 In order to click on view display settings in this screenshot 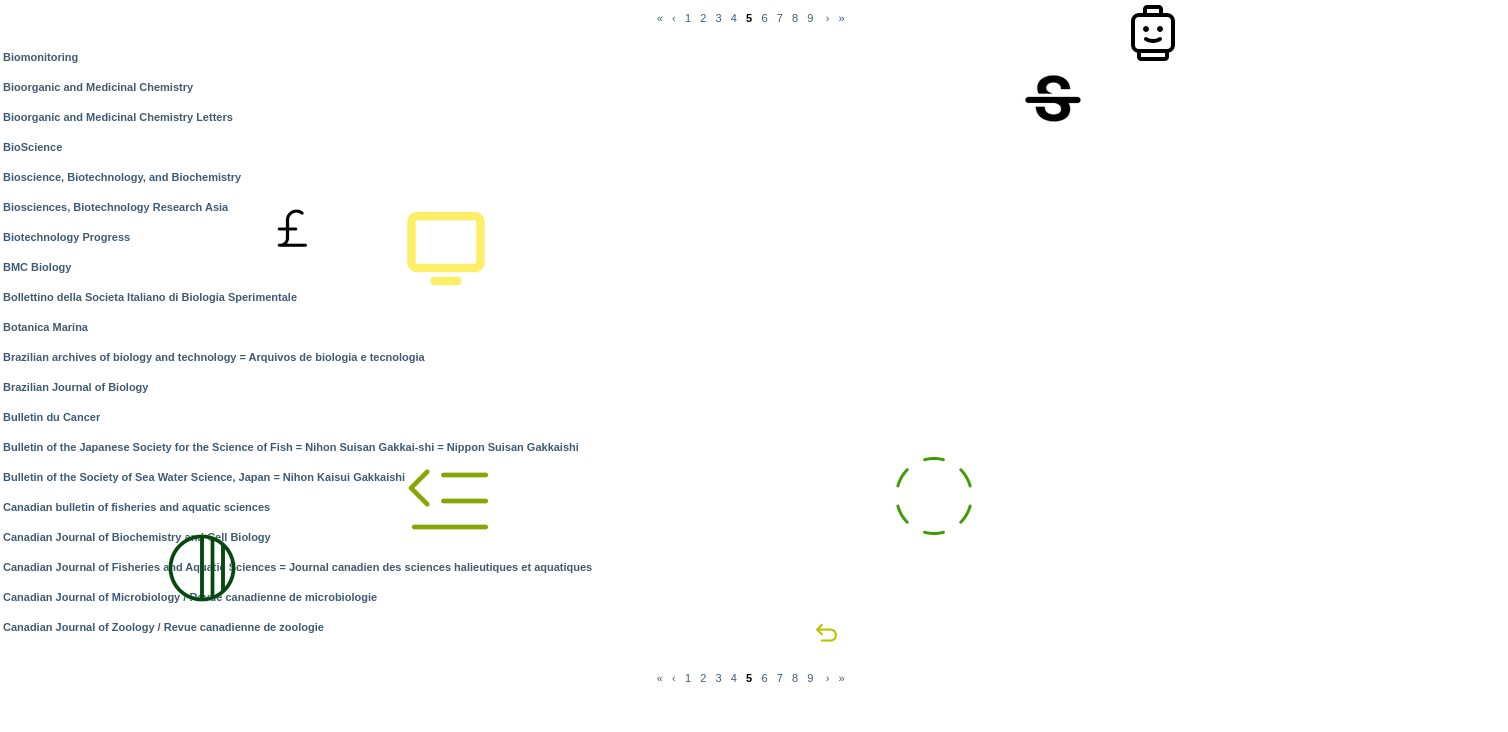, I will do `click(446, 245)`.